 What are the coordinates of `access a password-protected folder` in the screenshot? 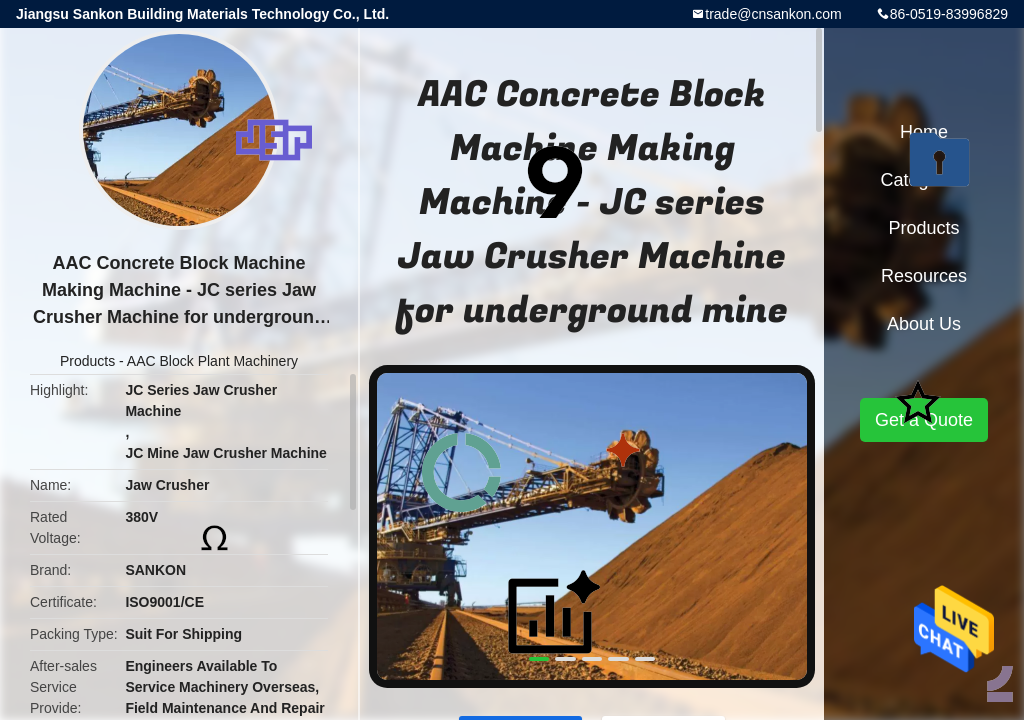 It's located at (939, 159).